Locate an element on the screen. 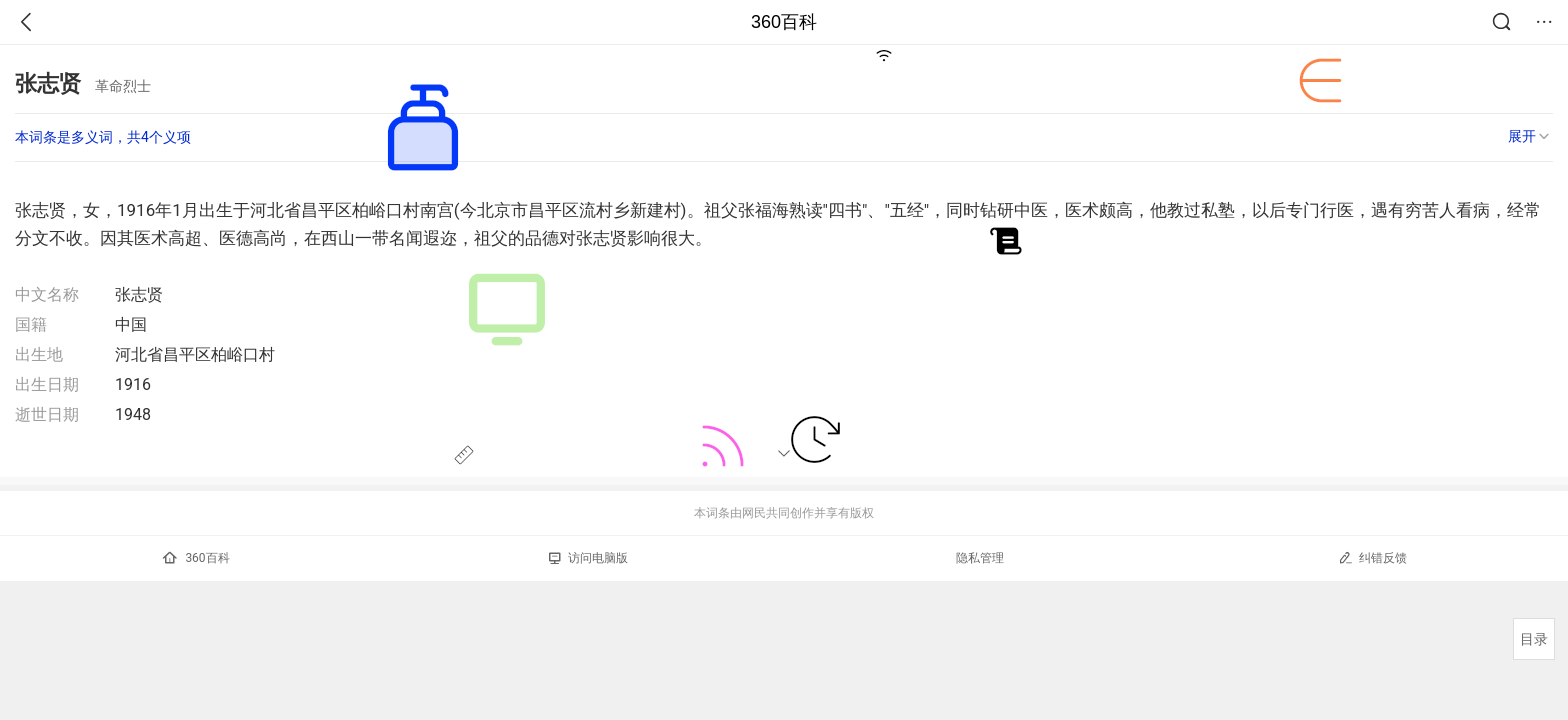  indicates set membership in mathematical notation is located at coordinates (1321, 80).